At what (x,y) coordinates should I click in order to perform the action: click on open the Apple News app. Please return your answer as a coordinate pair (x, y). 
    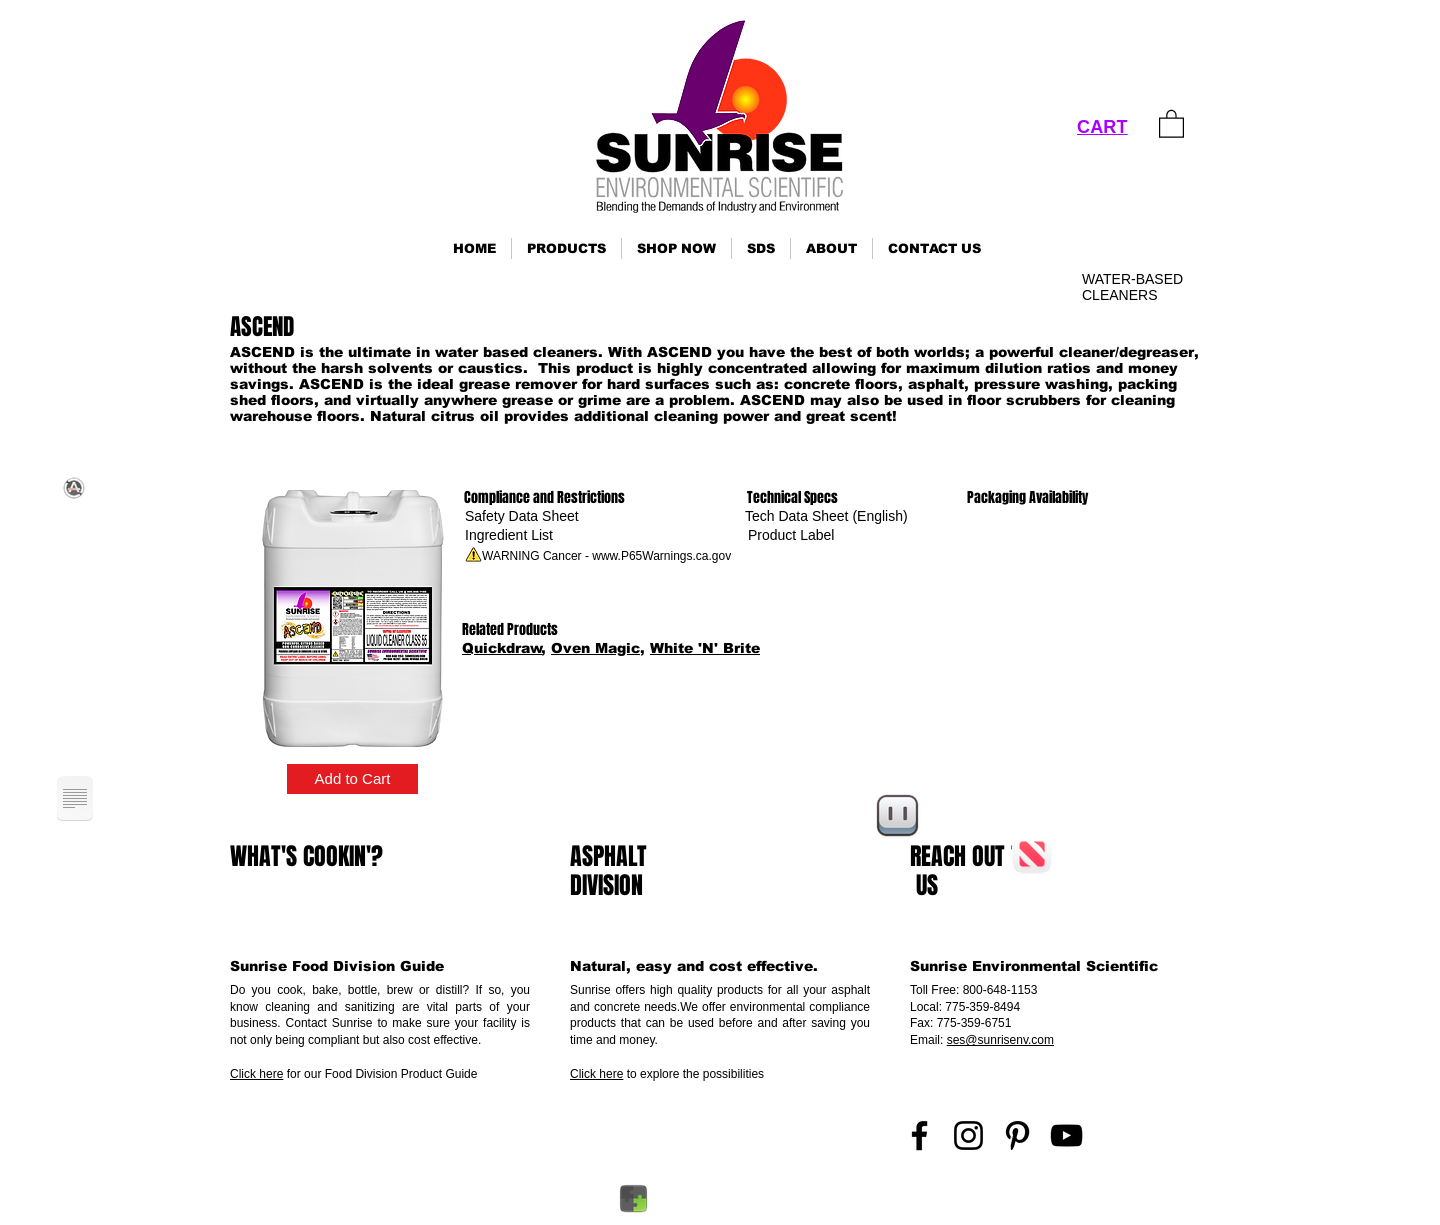
    Looking at the image, I should click on (1032, 854).